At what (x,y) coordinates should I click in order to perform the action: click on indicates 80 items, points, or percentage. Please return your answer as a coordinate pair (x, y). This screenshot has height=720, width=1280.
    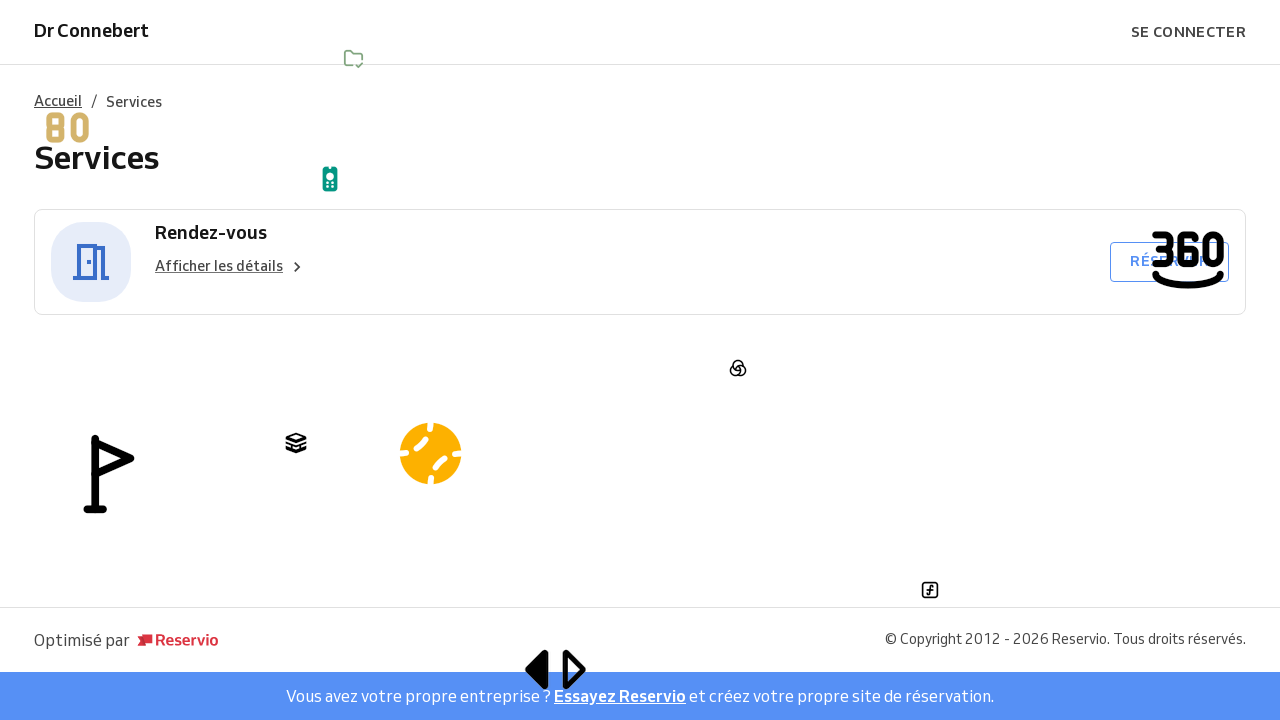
    Looking at the image, I should click on (67, 127).